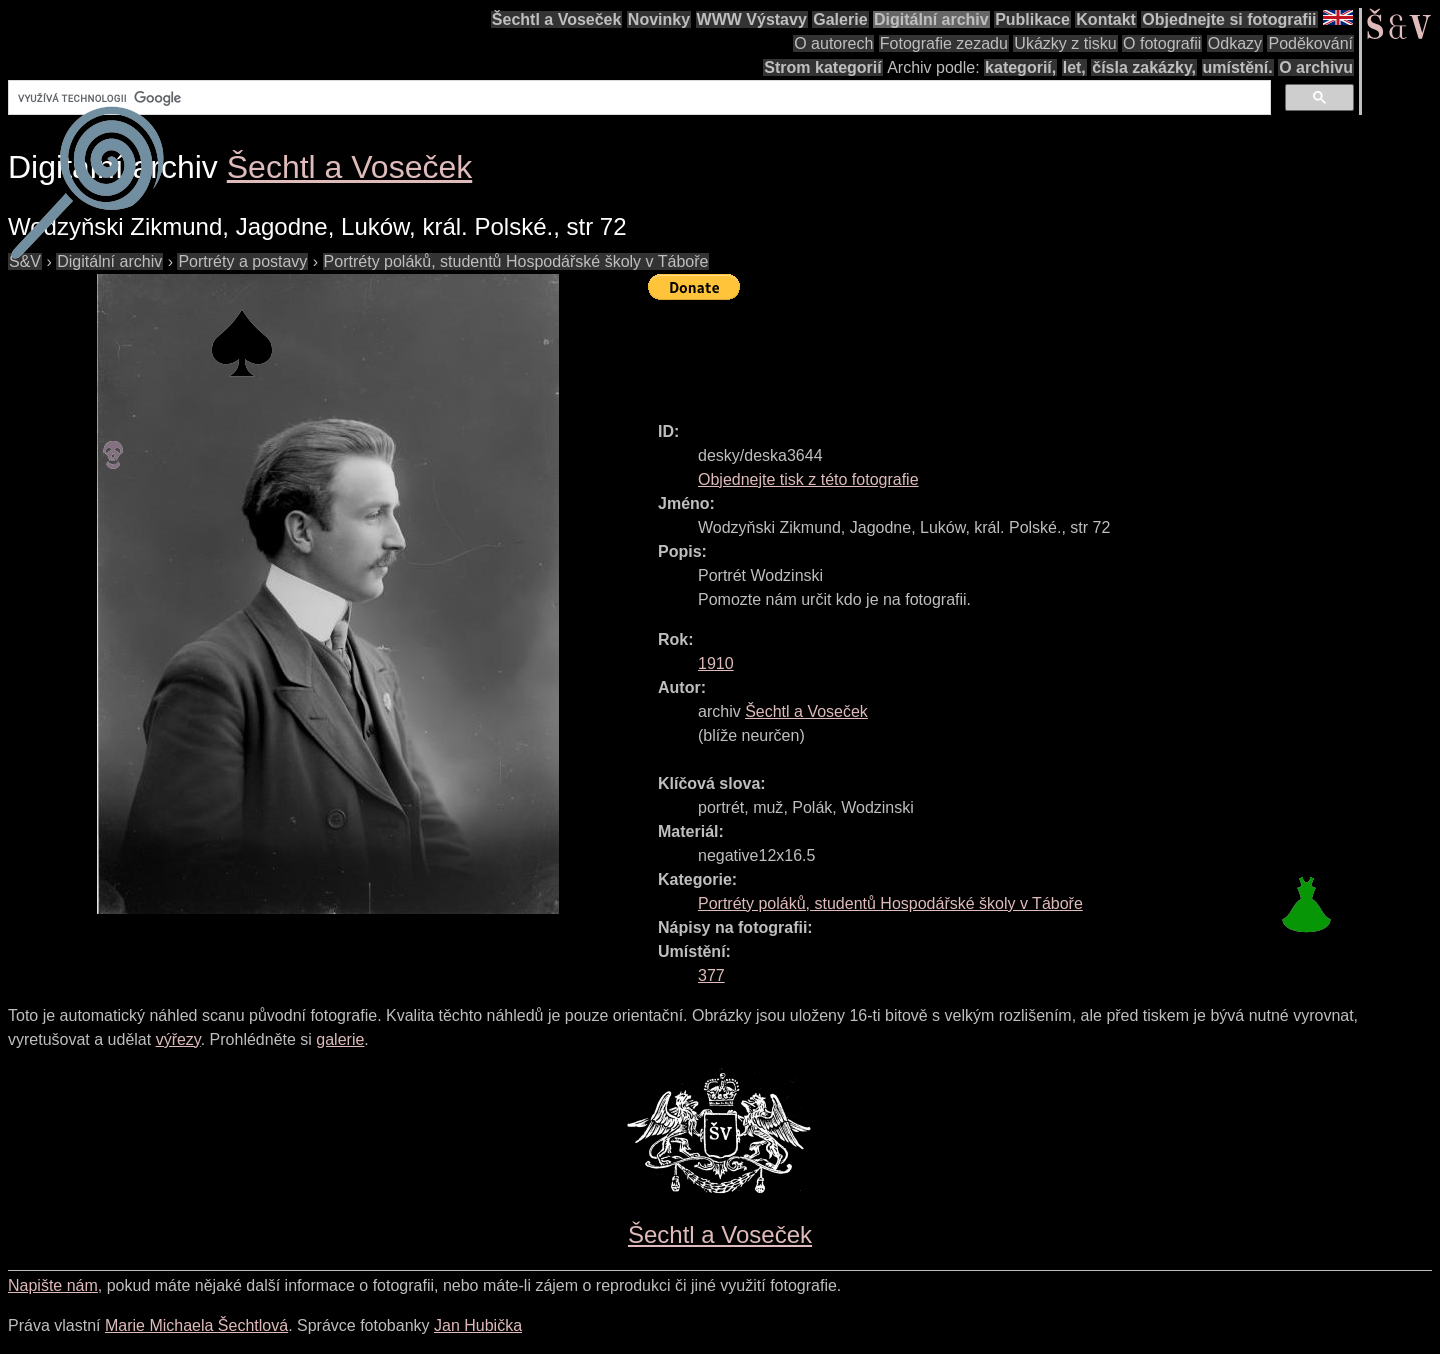 The width and height of the screenshot is (1440, 1354). I want to click on dark humor or comedy category in a game, so click(113, 455).